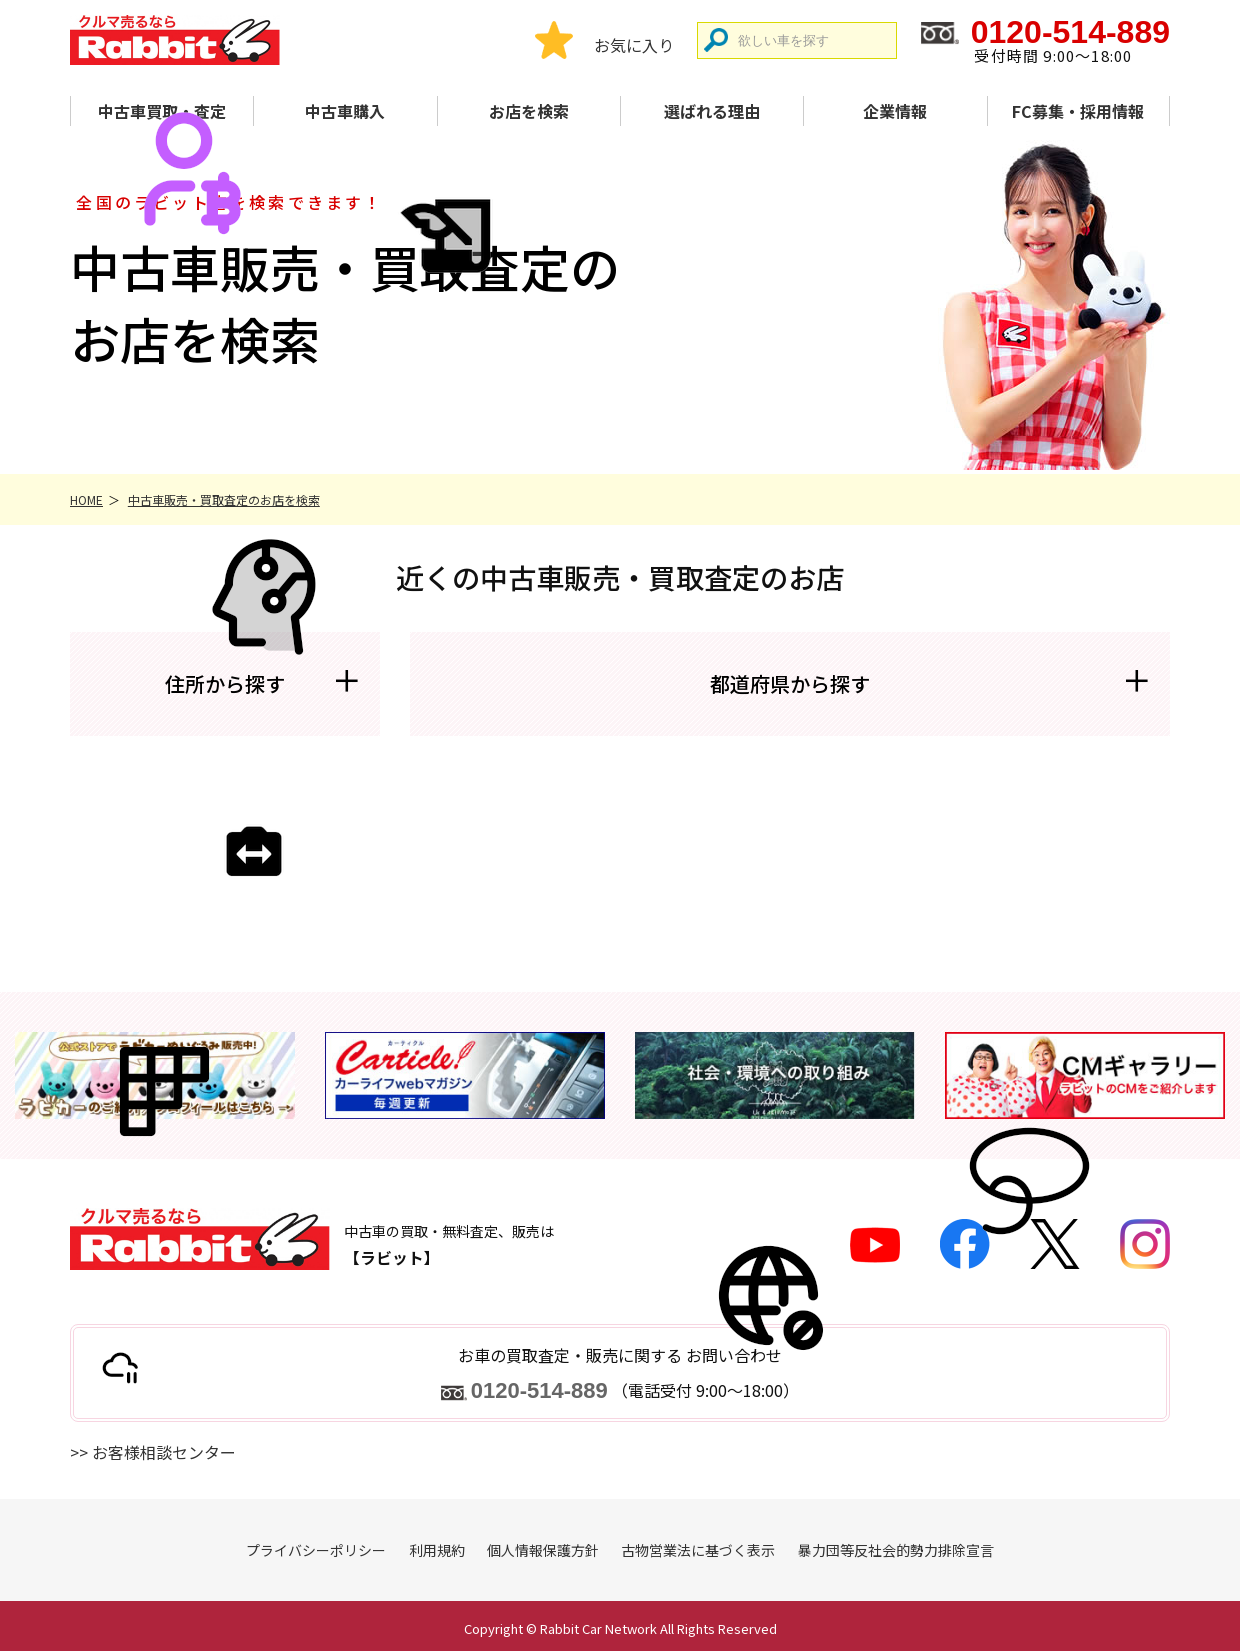 The width and height of the screenshot is (1240, 1651). I want to click on view cohort analysis chart, so click(164, 1091).